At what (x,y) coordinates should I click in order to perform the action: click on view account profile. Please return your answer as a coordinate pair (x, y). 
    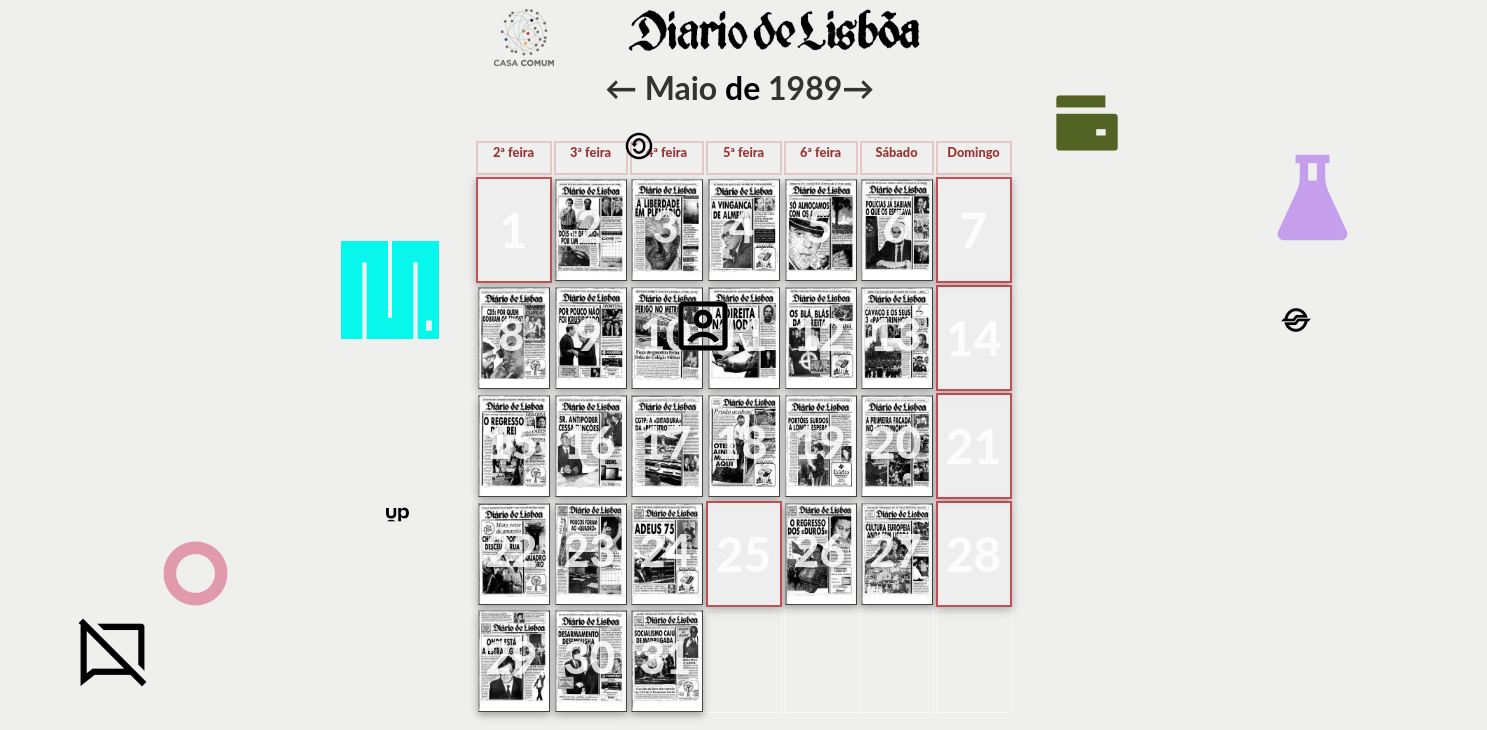
    Looking at the image, I should click on (703, 326).